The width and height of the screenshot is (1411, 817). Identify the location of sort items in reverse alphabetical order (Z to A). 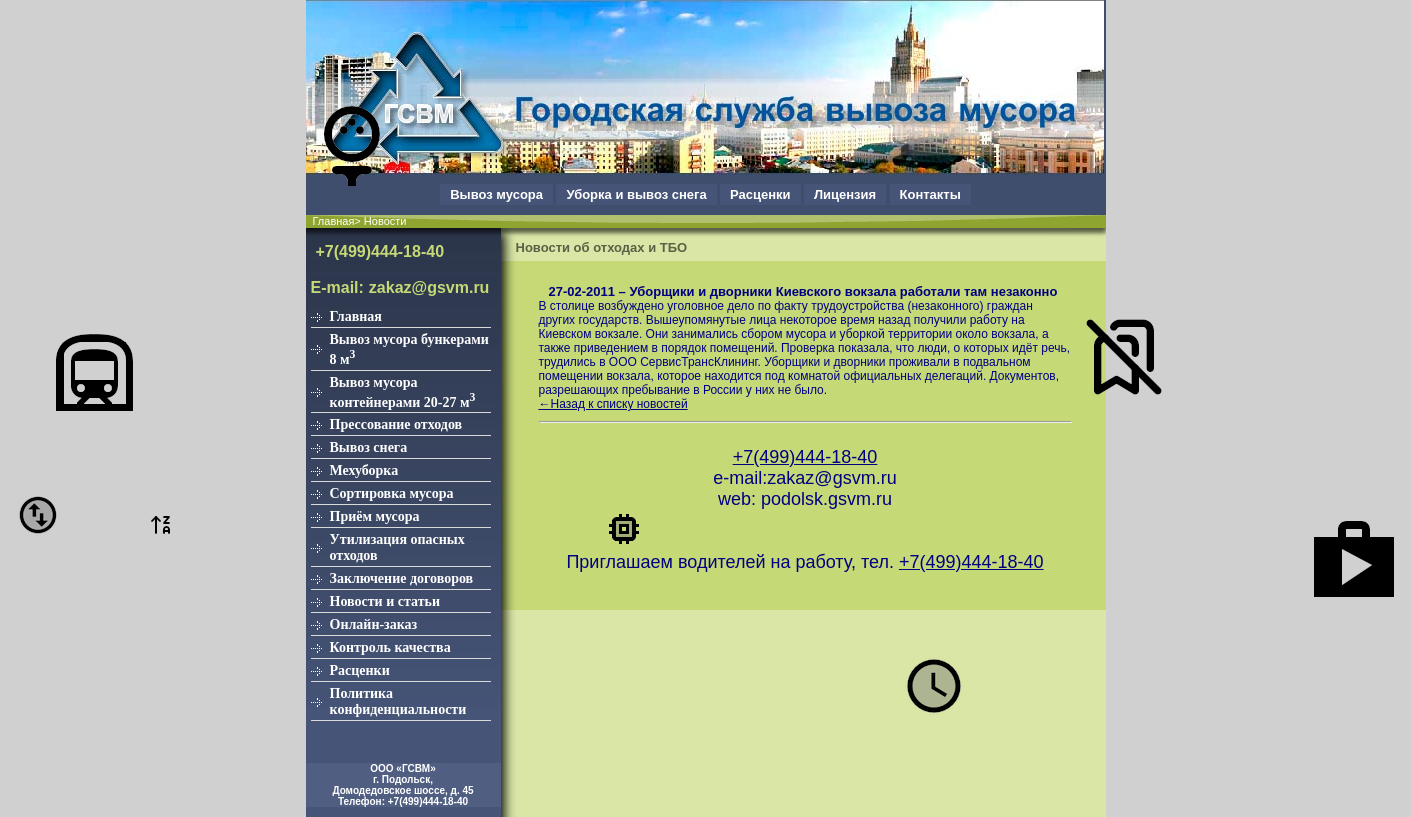
(161, 525).